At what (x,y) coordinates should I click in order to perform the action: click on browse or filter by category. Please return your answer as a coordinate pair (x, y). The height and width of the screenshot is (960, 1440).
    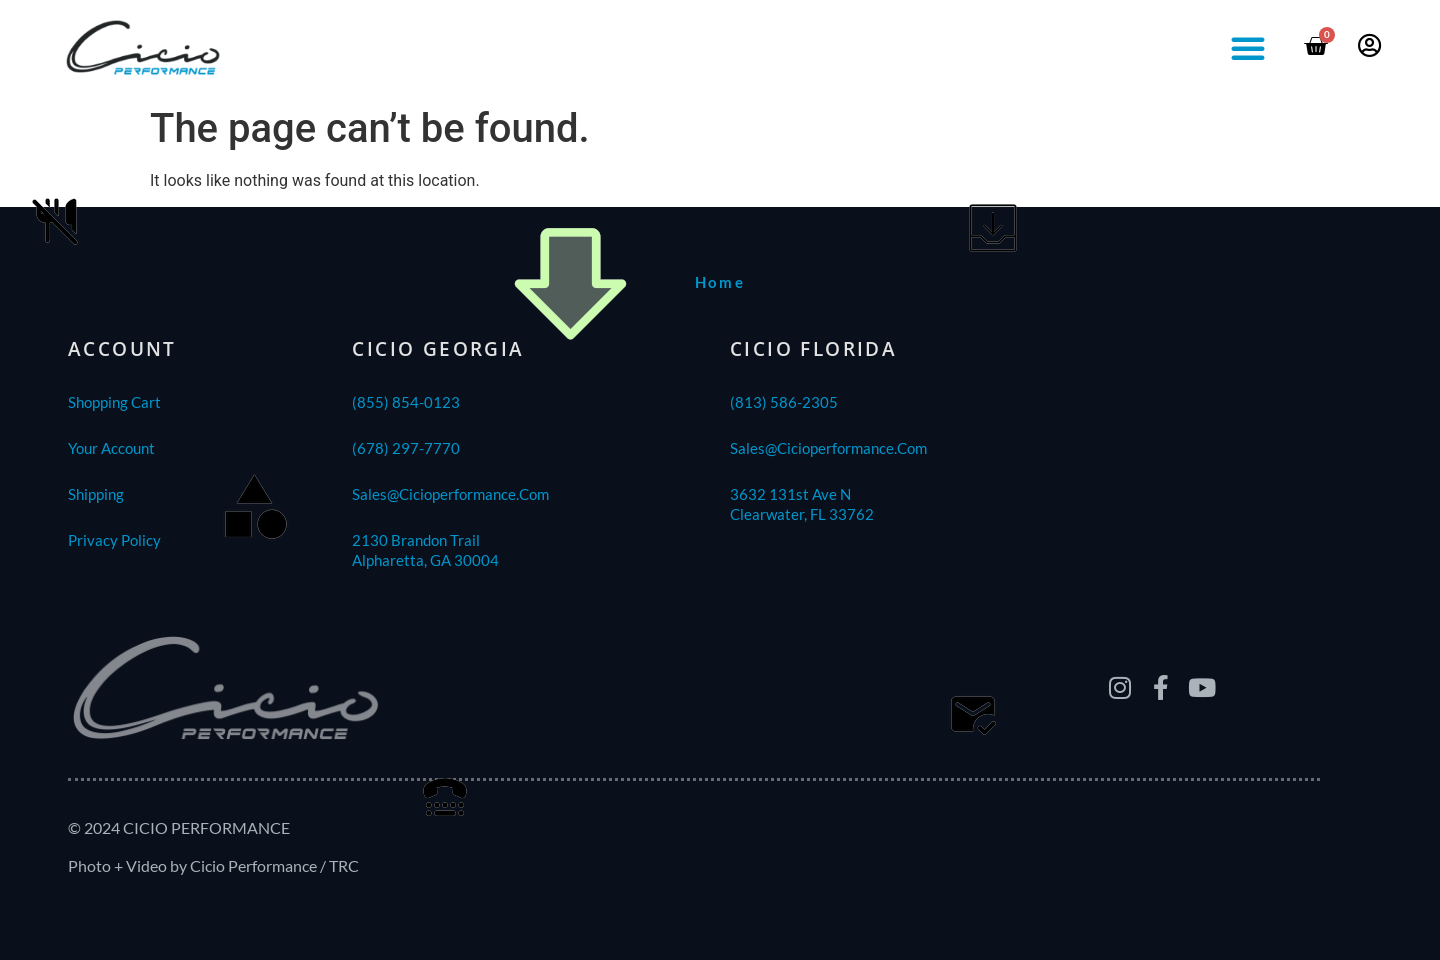
    Looking at the image, I should click on (254, 506).